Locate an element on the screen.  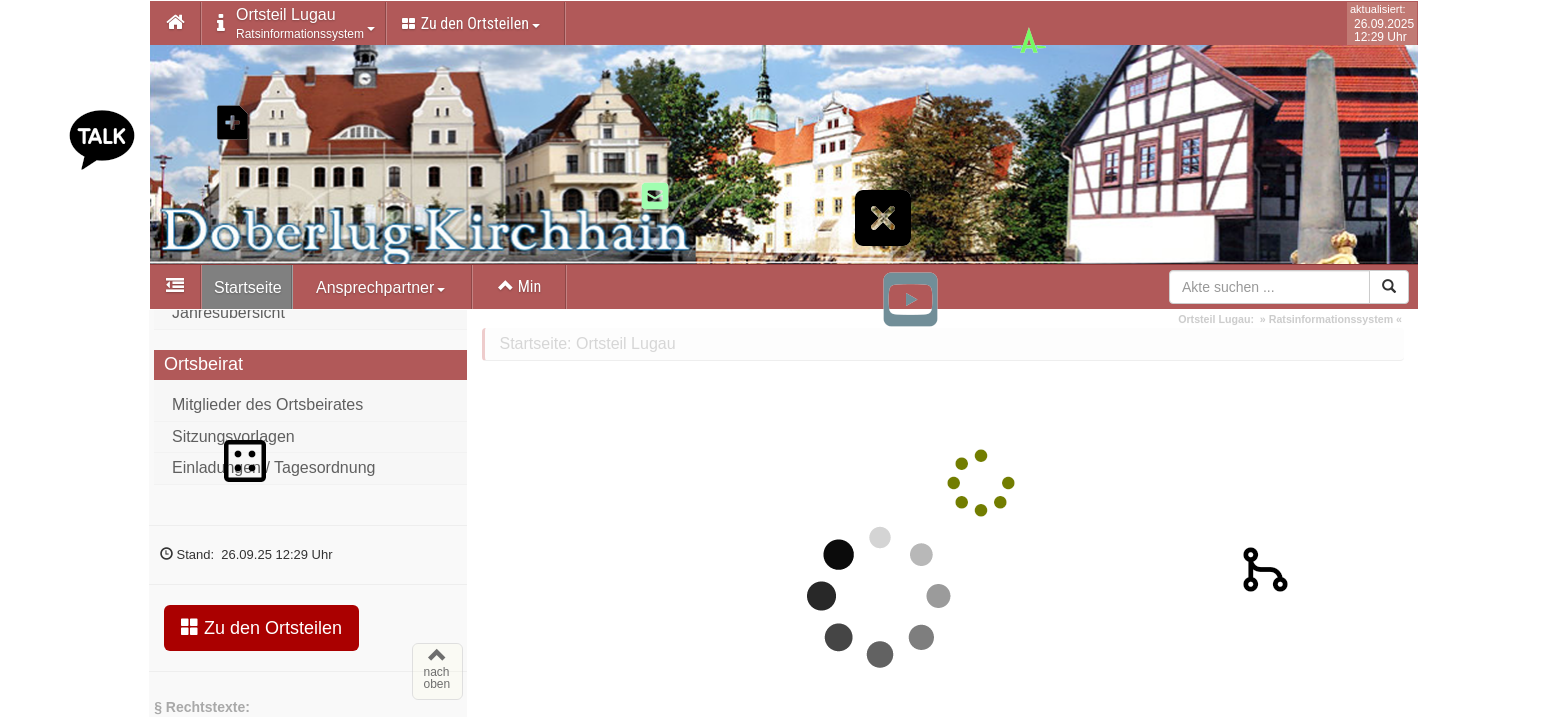
autoprefixer CSS tool logo is located at coordinates (1029, 40).